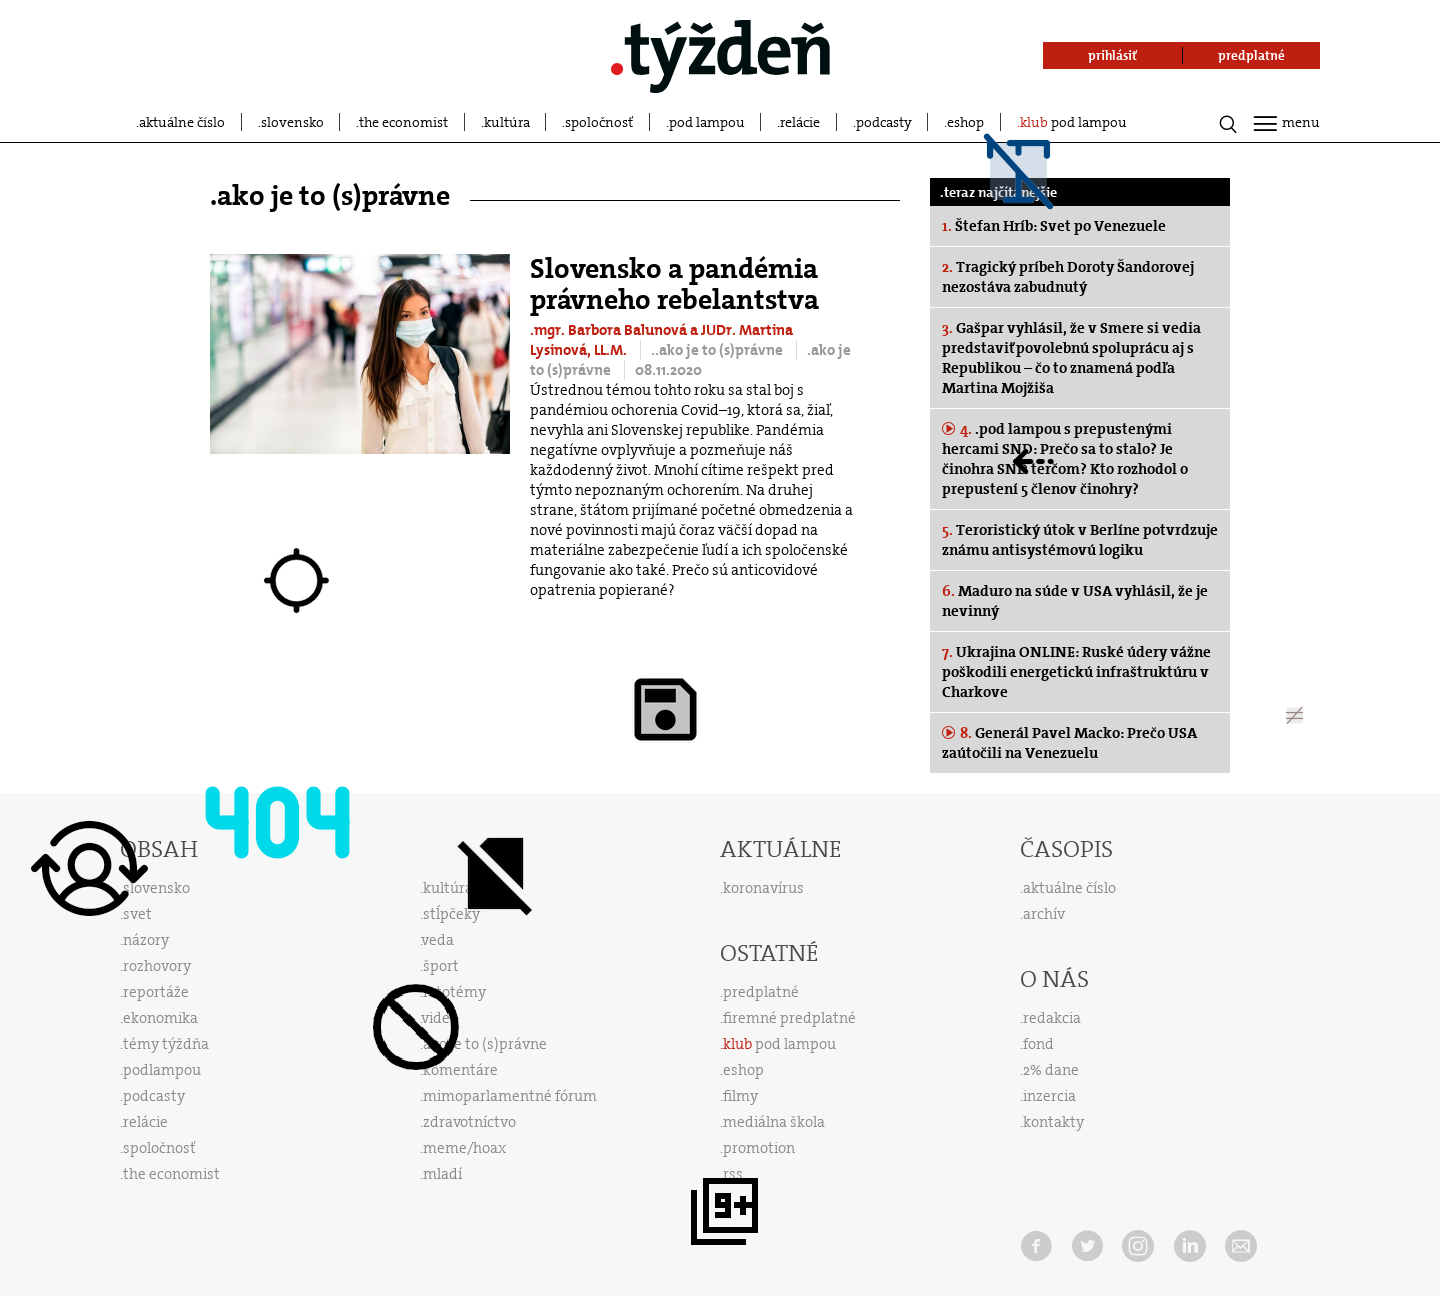  What do you see at coordinates (1033, 461) in the screenshot?
I see `go back to previous step` at bounding box center [1033, 461].